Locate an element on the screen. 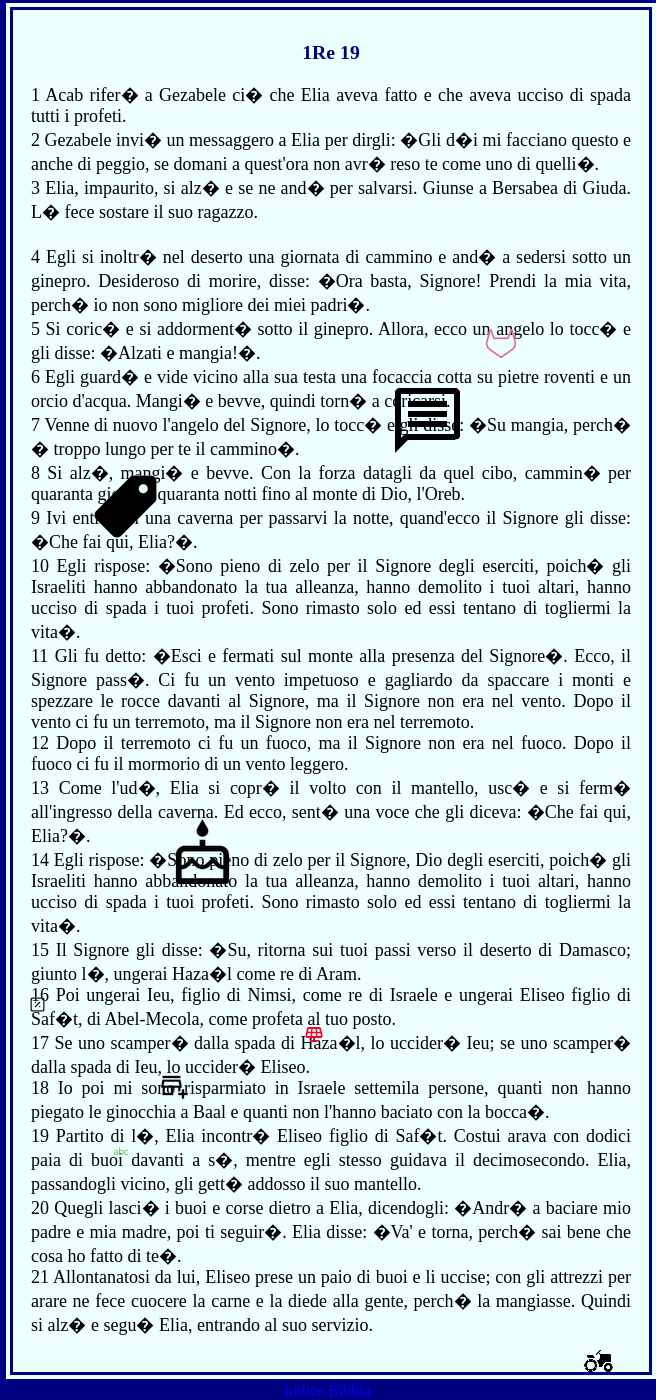 Image resolution: width=656 pixels, height=1400 pixels. open messages or chat is located at coordinates (427, 420).